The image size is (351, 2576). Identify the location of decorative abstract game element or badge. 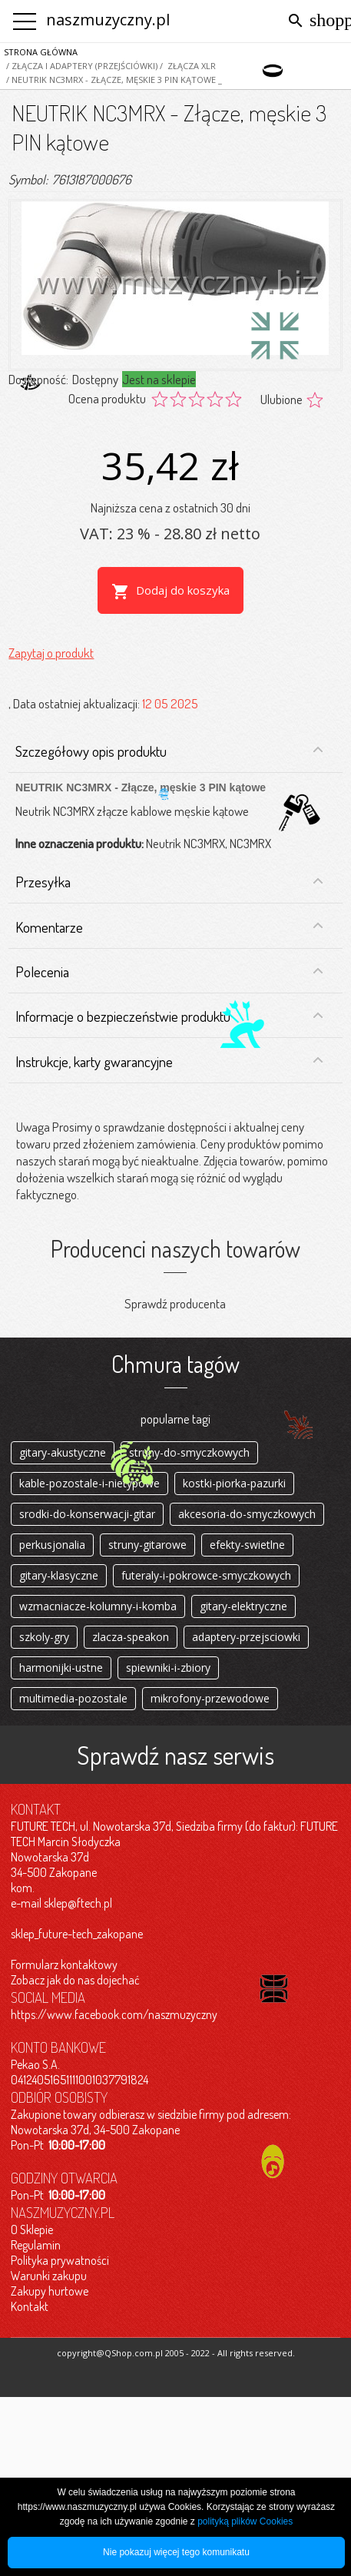
(273, 1988).